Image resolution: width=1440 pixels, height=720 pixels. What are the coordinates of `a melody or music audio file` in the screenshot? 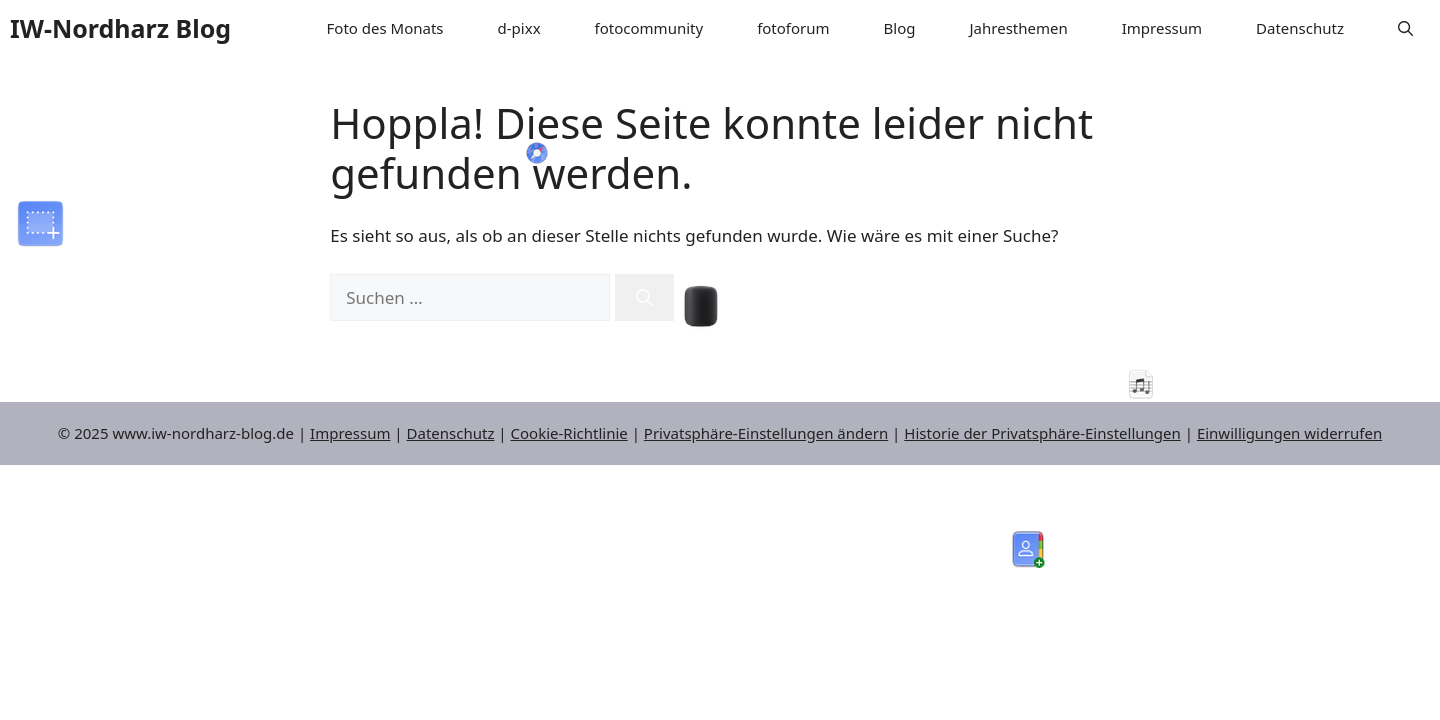 It's located at (1141, 384).